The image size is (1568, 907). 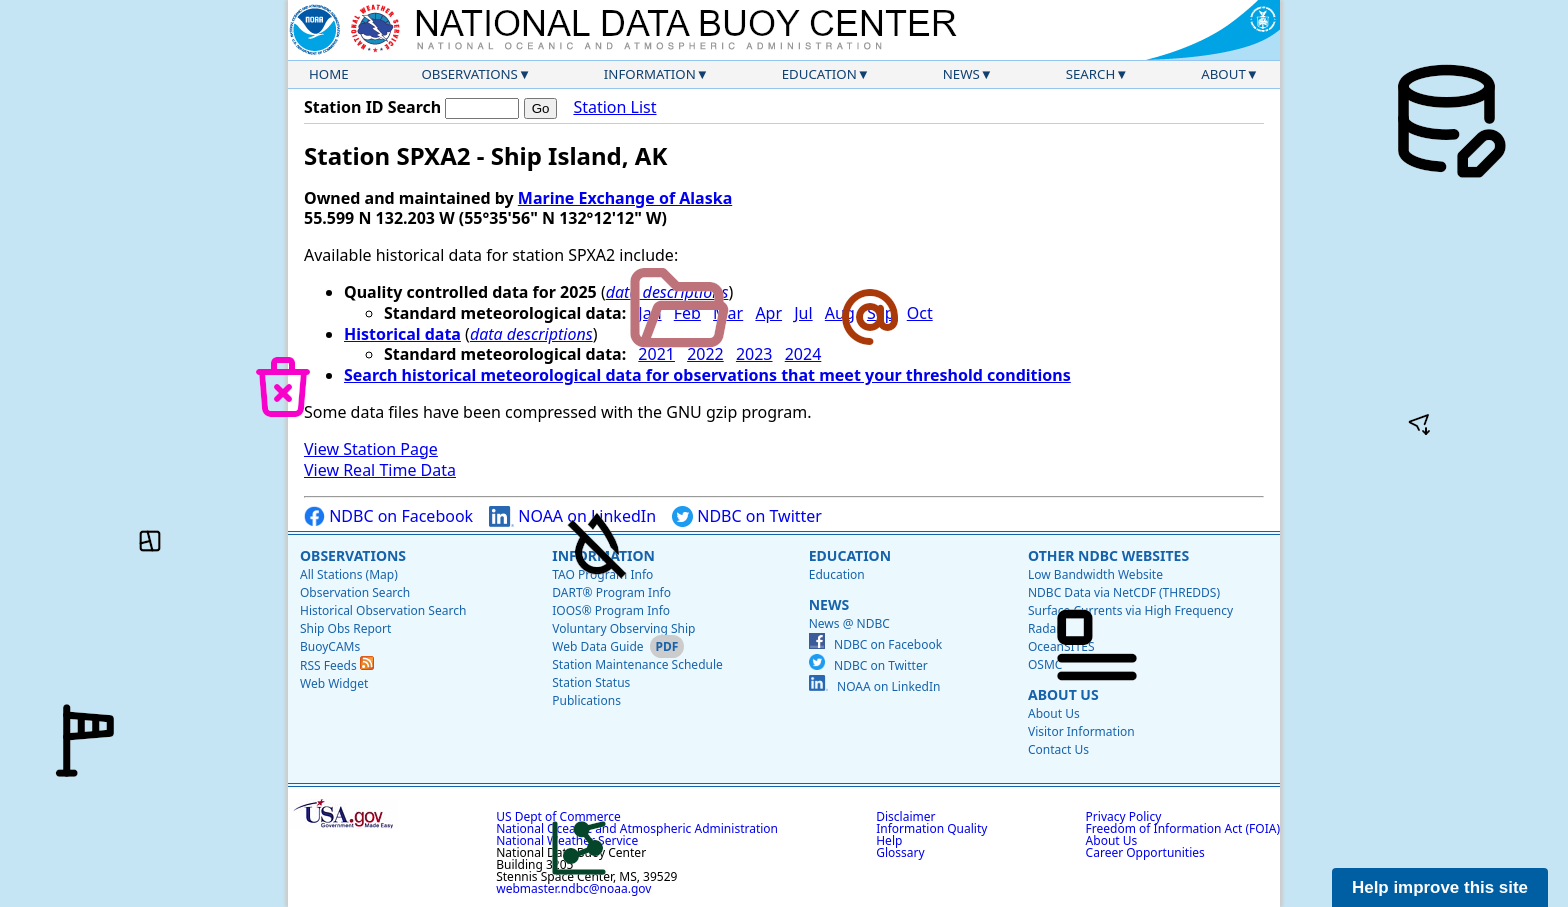 What do you see at coordinates (870, 317) in the screenshot?
I see `enter an email address` at bounding box center [870, 317].